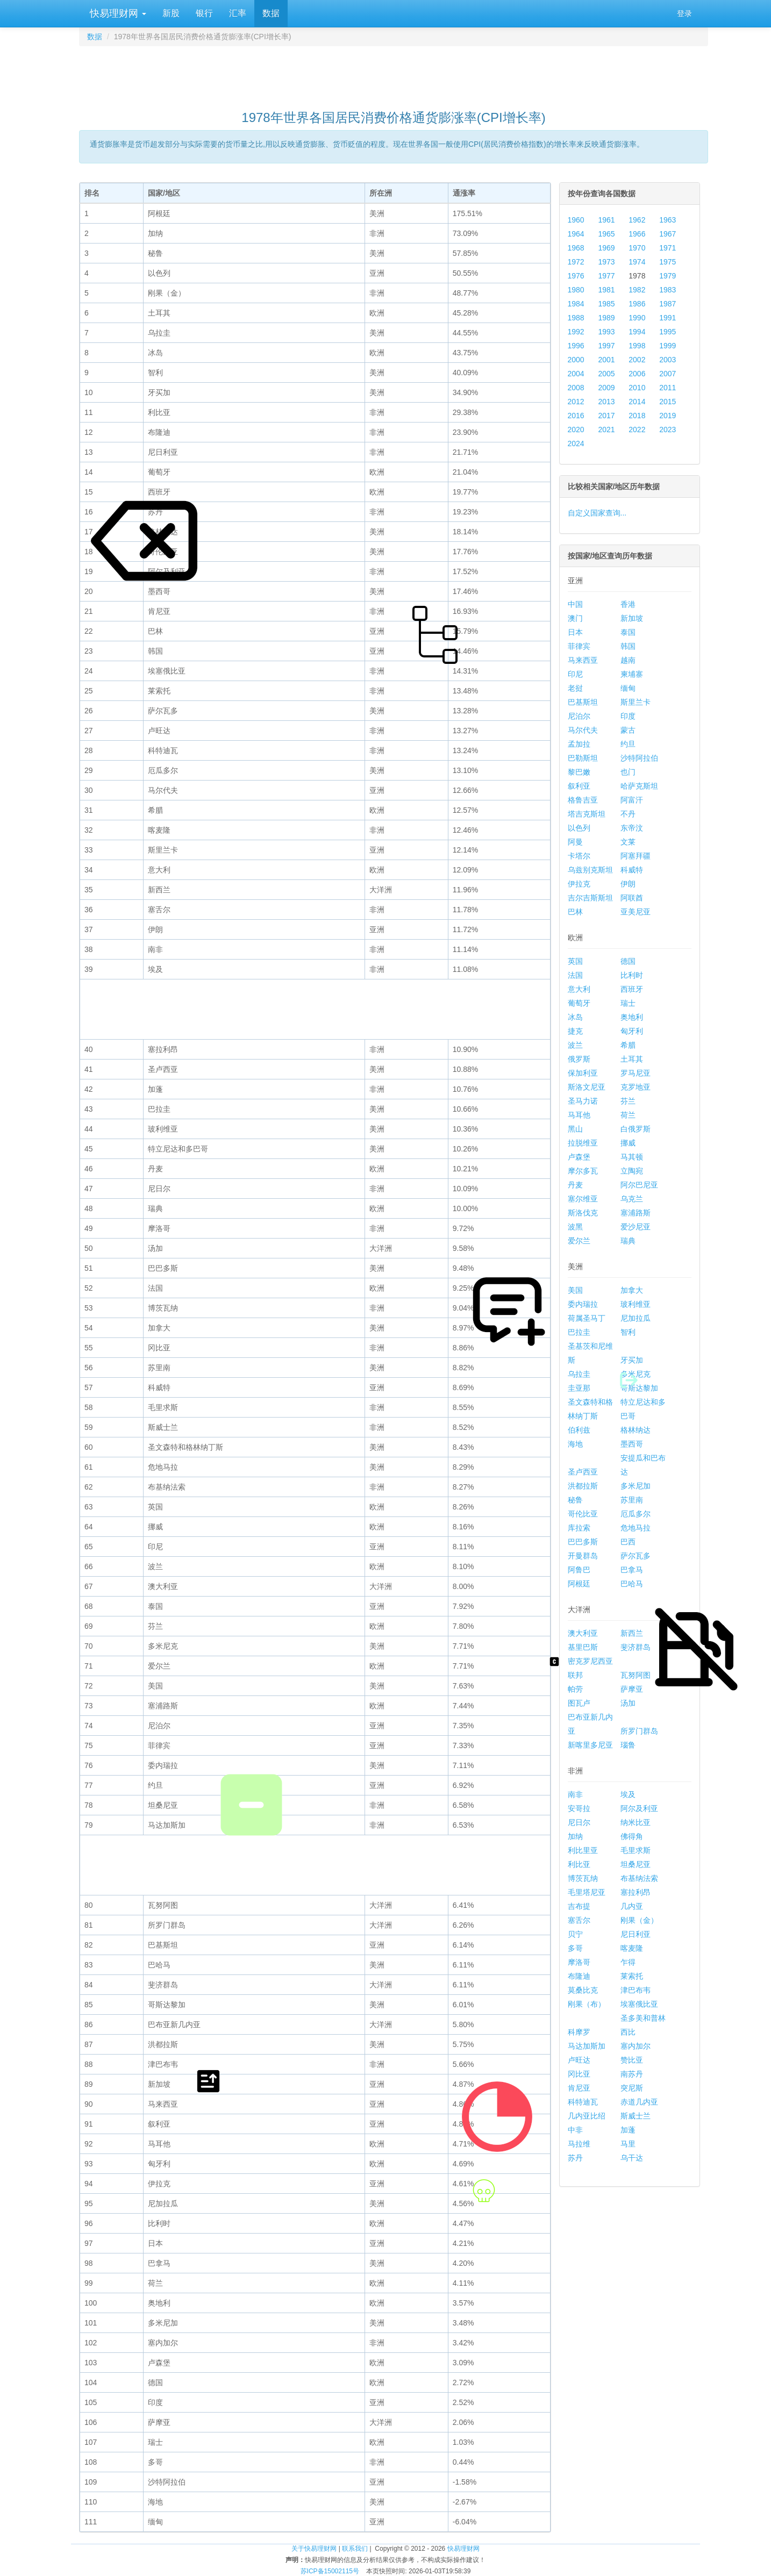 This screenshot has width=771, height=2576. Describe the element at coordinates (554, 1662) in the screenshot. I see `indicates a "C" grade or rating` at that location.